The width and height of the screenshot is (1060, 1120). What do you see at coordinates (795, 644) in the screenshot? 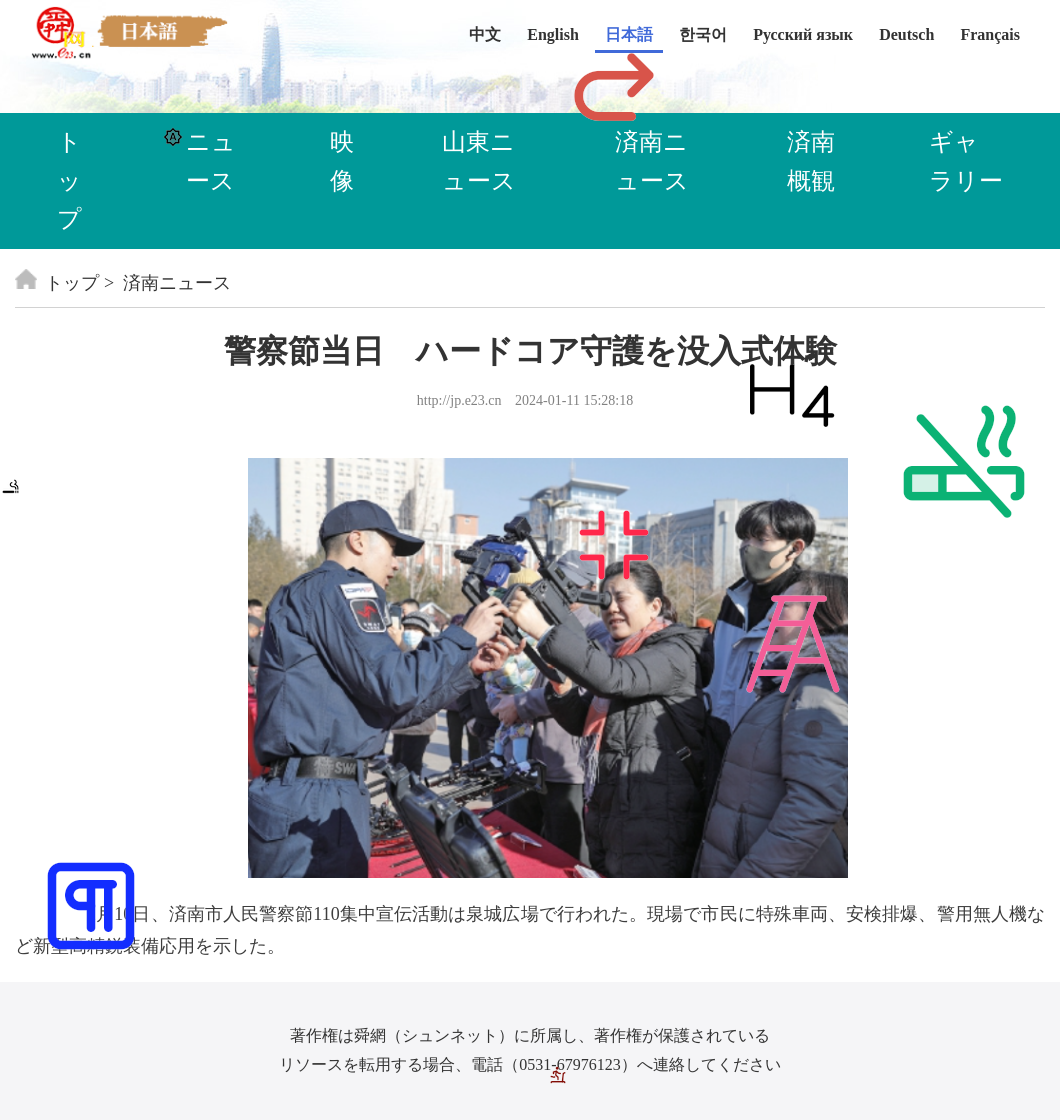
I see `access tools or equipment section` at bounding box center [795, 644].